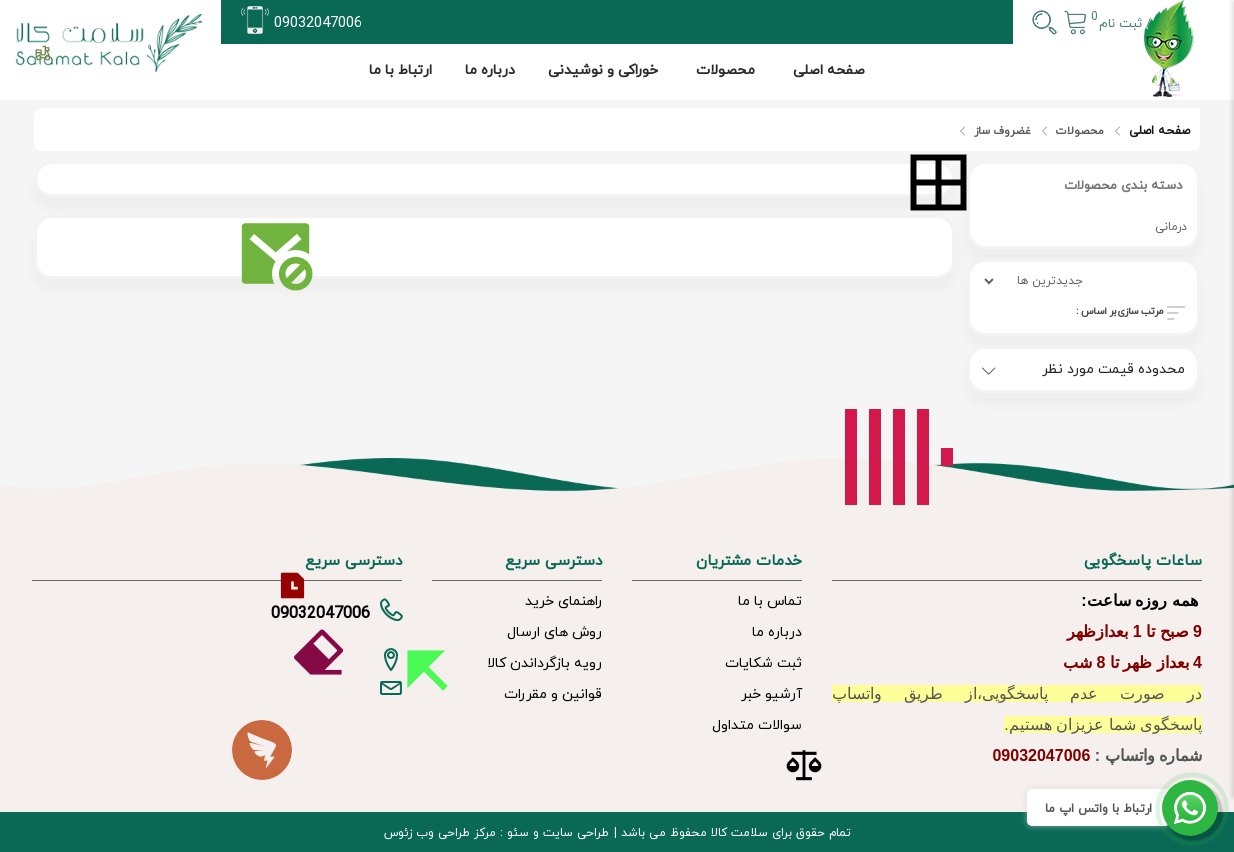  Describe the element at coordinates (899, 457) in the screenshot. I see `clickhouse database service logo` at that location.